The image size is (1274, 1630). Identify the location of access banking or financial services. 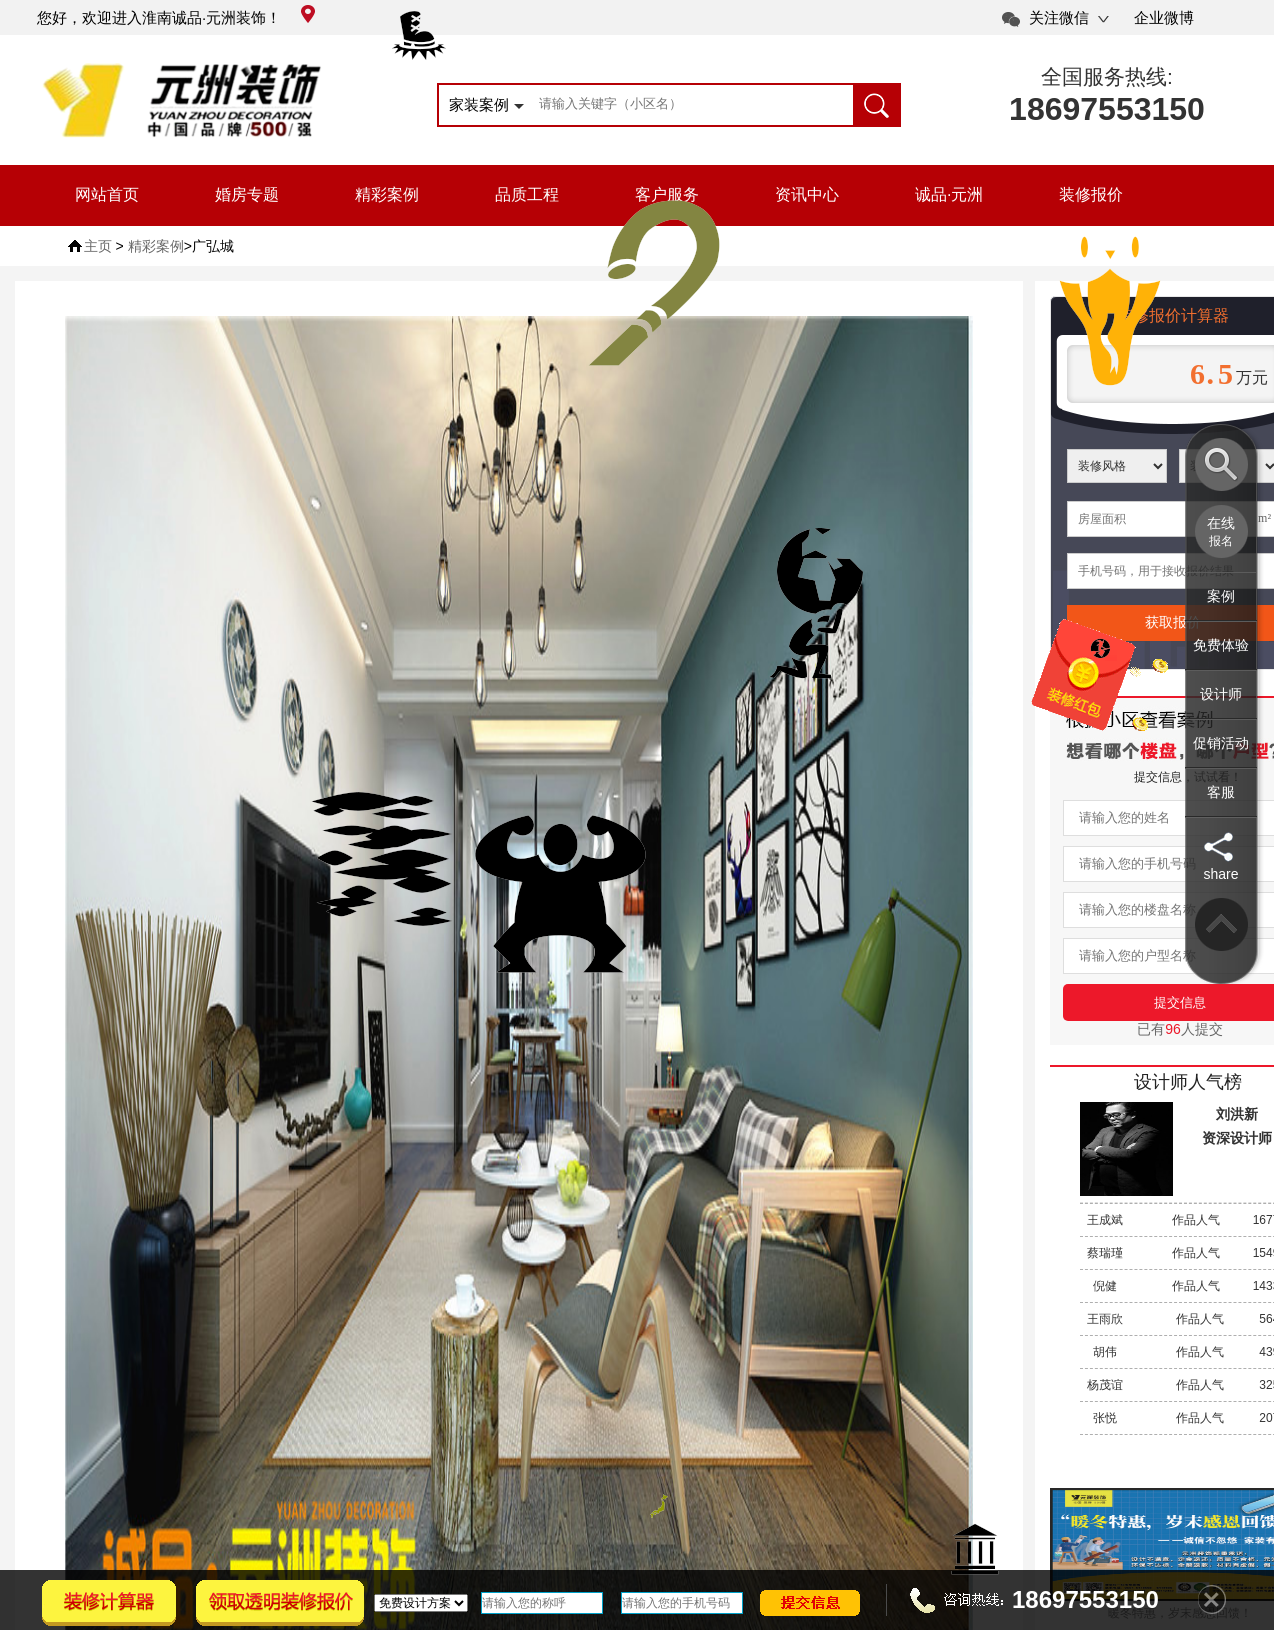
(975, 1549).